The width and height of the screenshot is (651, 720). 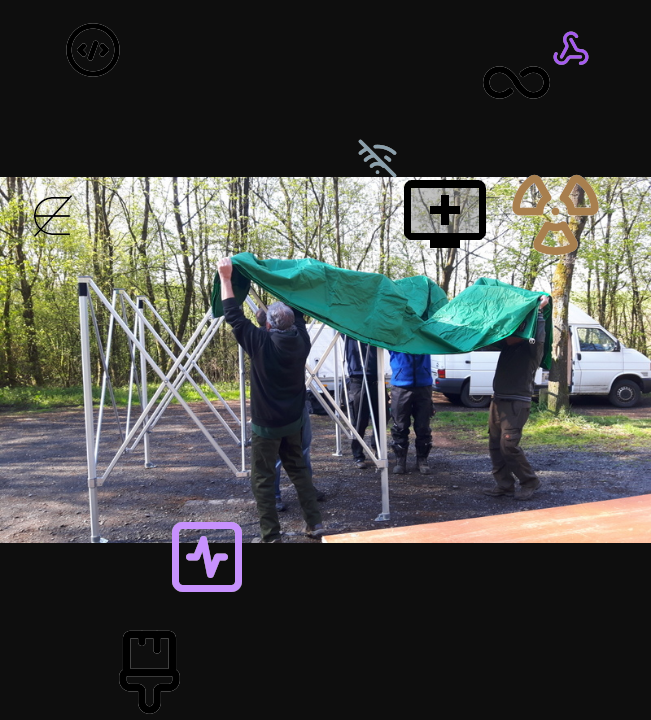 What do you see at coordinates (516, 82) in the screenshot?
I see `enable infinite scroll or looping` at bounding box center [516, 82].